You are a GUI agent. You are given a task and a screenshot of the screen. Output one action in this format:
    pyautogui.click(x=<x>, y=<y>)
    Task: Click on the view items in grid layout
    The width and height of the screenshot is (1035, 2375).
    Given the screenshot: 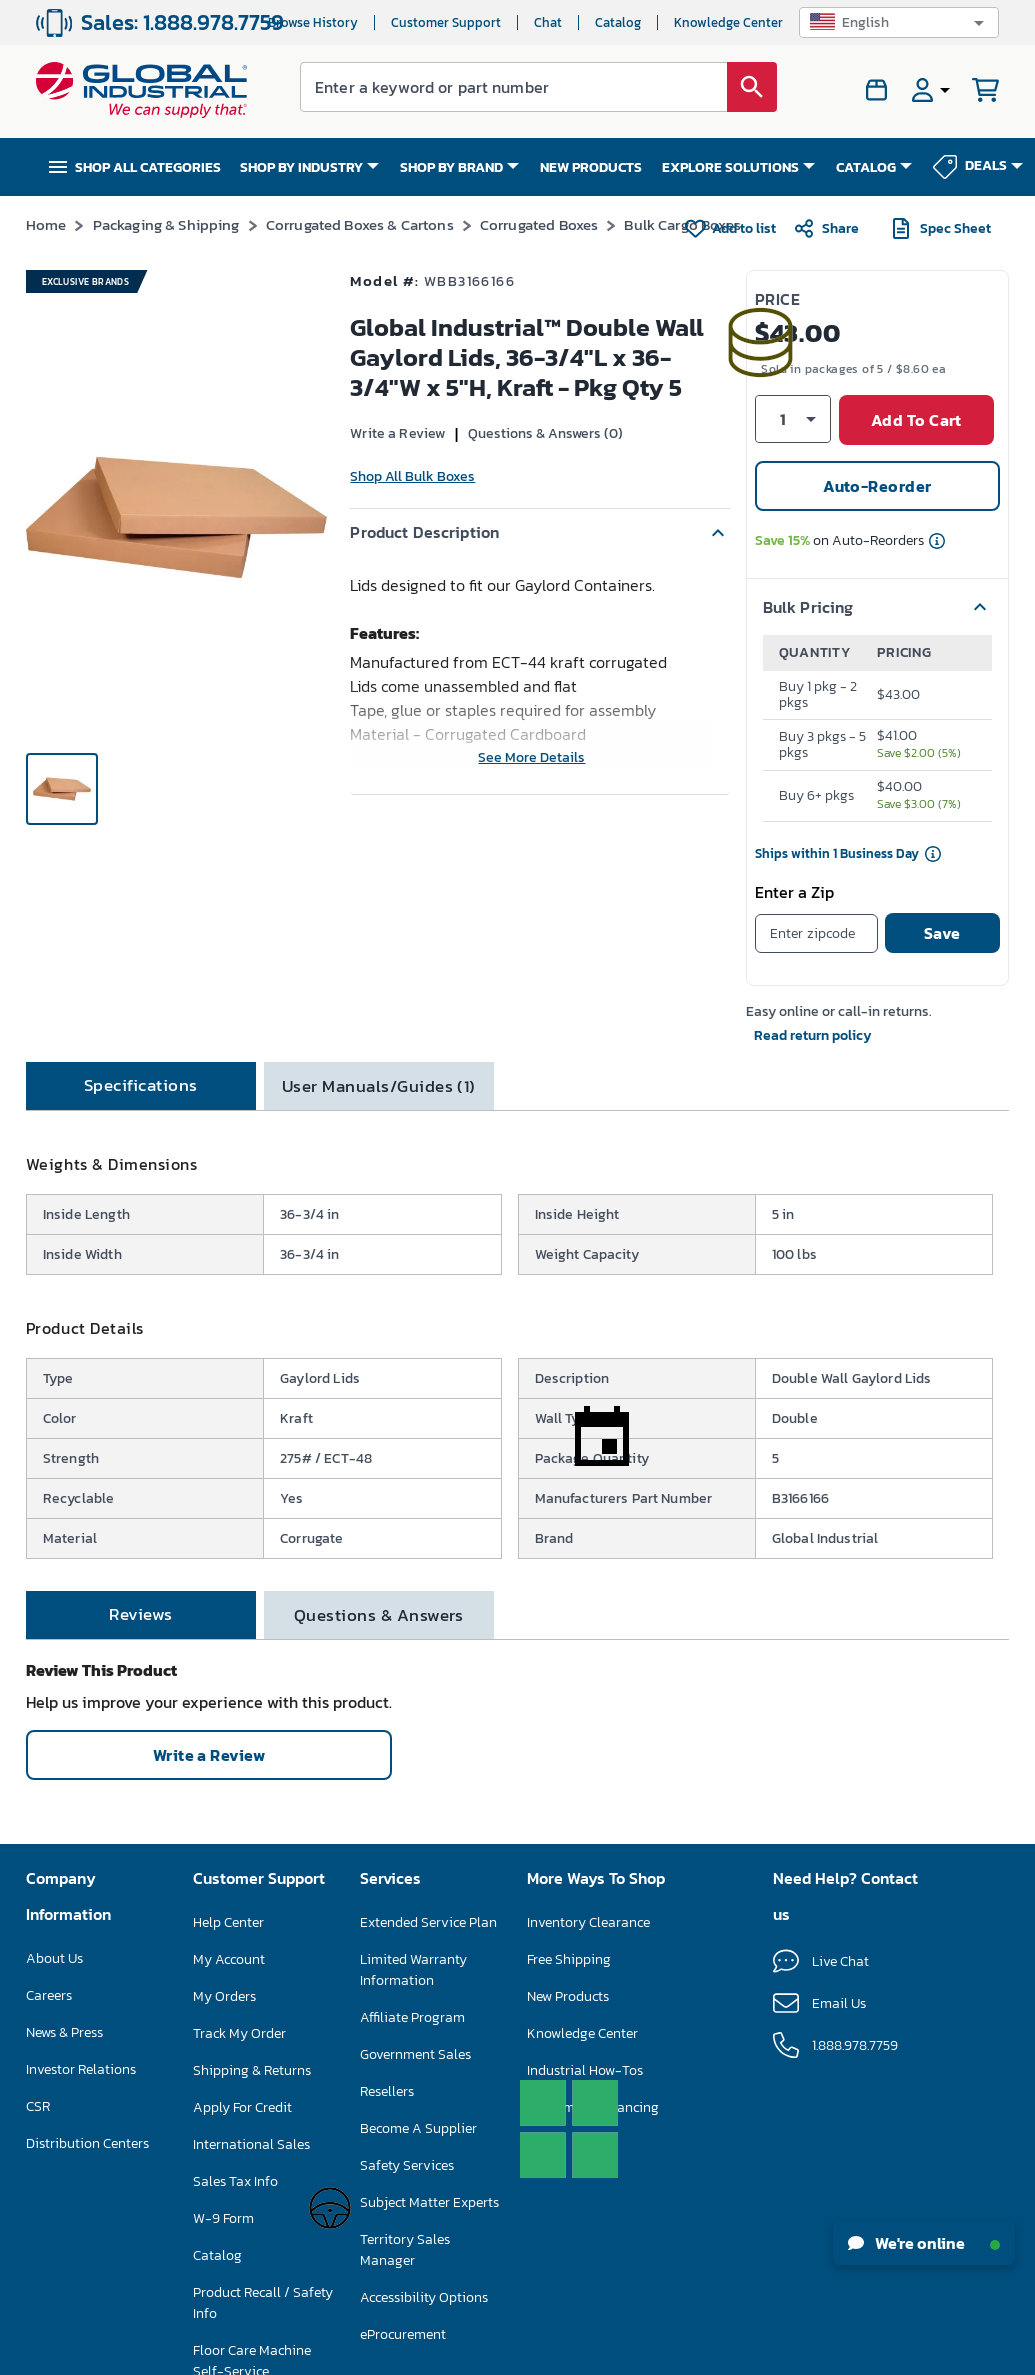 What is the action you would take?
    pyautogui.click(x=569, y=2129)
    